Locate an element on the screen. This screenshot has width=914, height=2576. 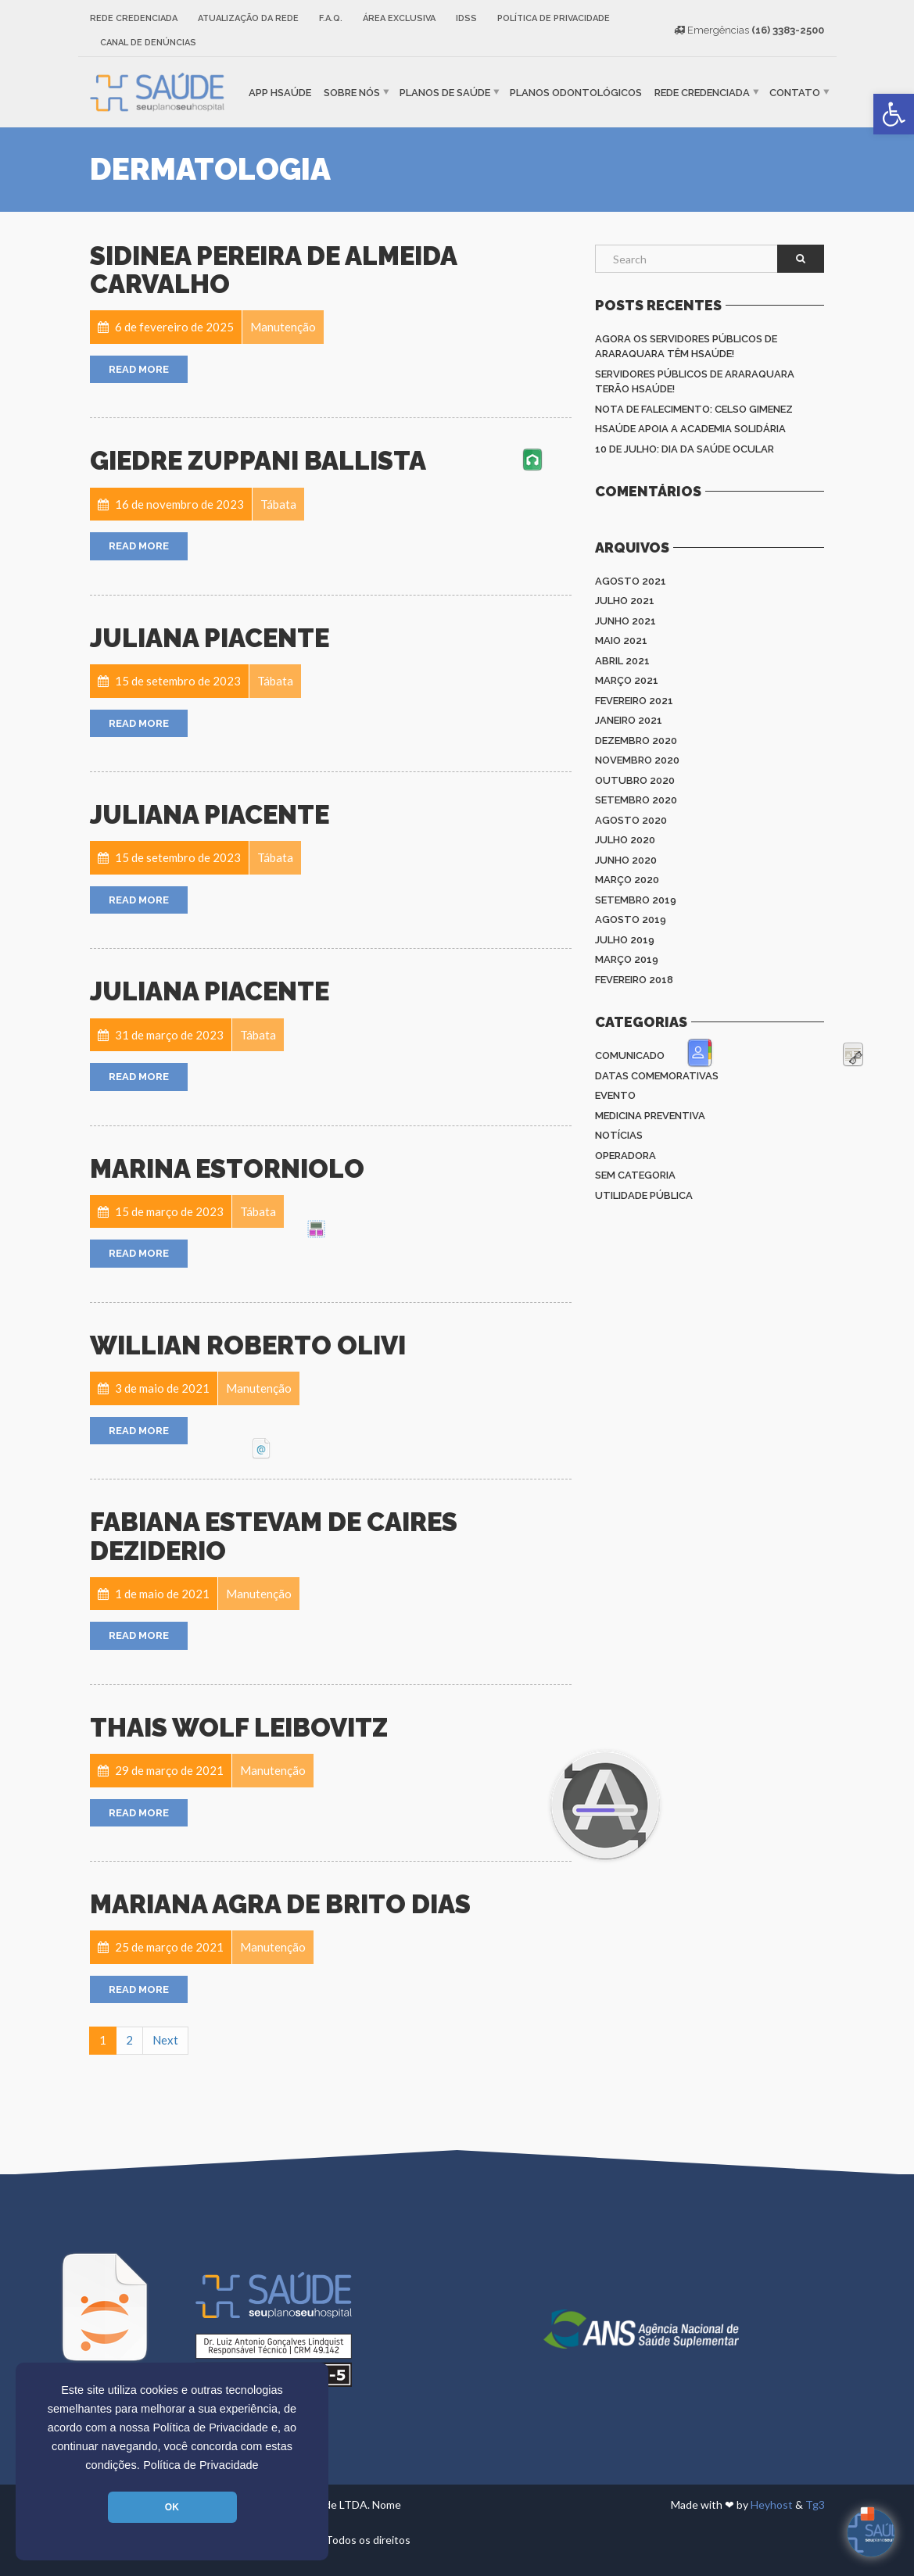
jupyter notebook file is located at coordinates (105, 2307).